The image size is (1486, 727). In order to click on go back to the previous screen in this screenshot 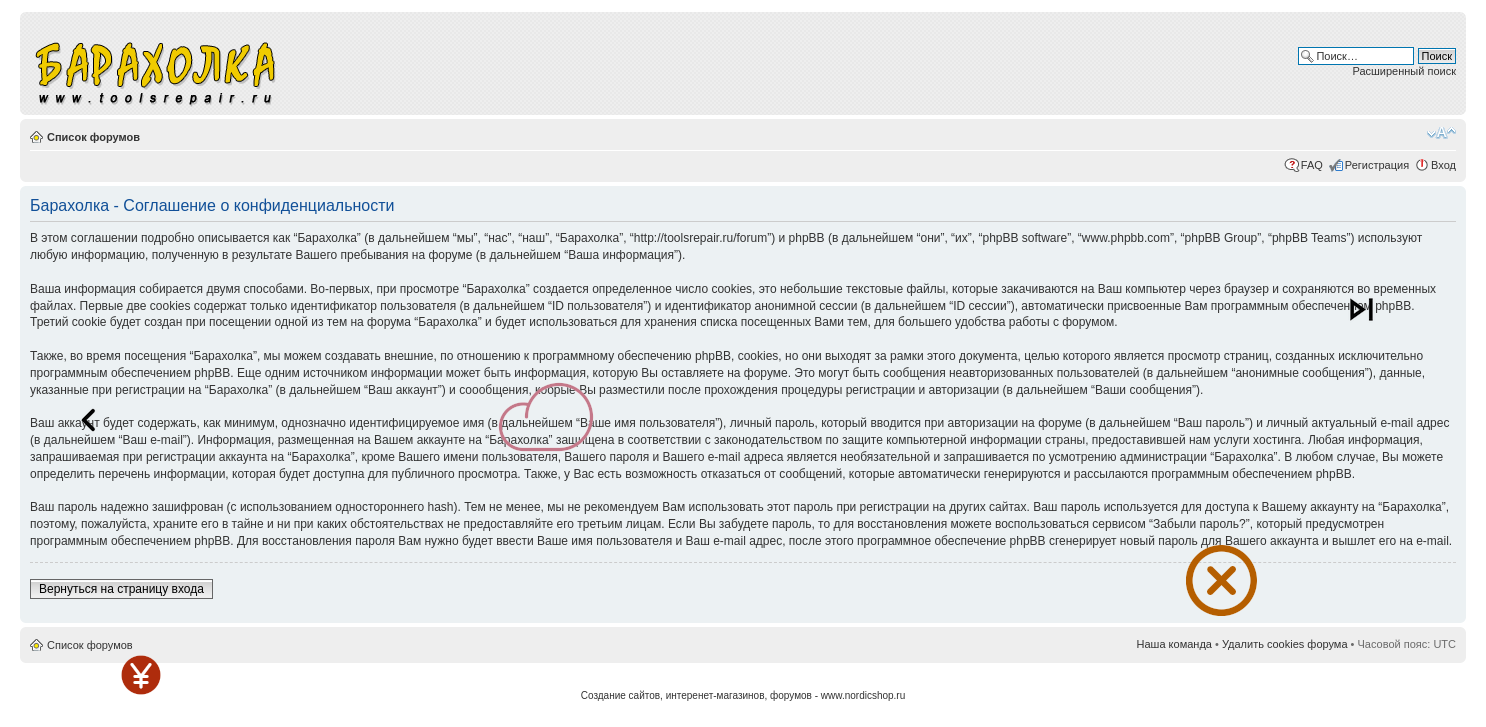, I will do `click(89, 420)`.